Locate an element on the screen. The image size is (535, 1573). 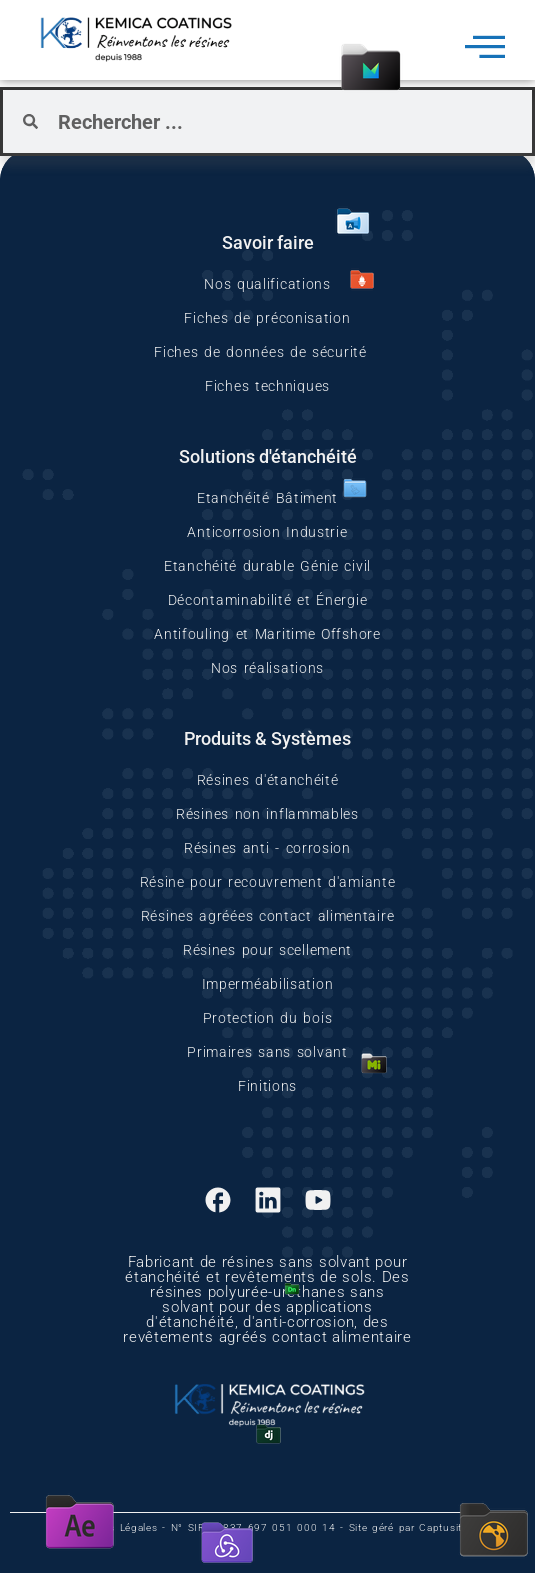
folder containing redux state management files is located at coordinates (227, 1544).